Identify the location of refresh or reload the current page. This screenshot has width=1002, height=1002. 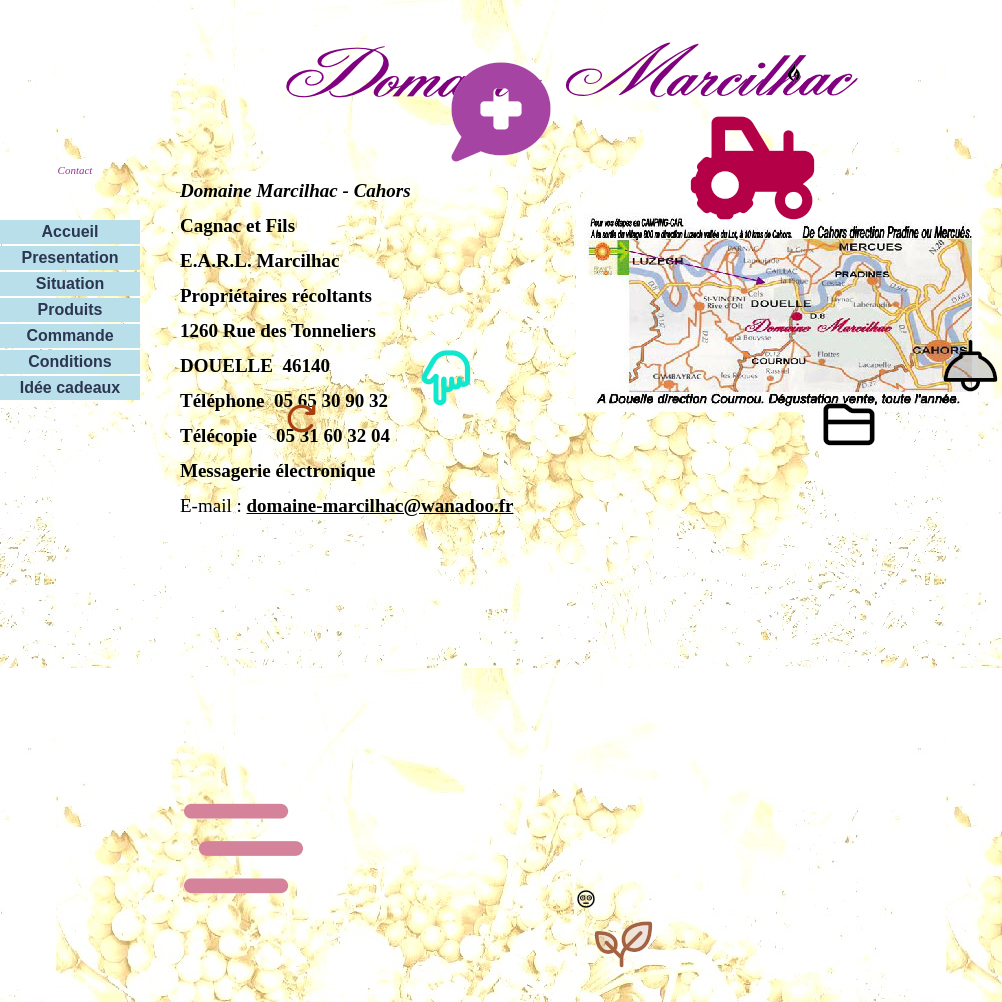
(301, 418).